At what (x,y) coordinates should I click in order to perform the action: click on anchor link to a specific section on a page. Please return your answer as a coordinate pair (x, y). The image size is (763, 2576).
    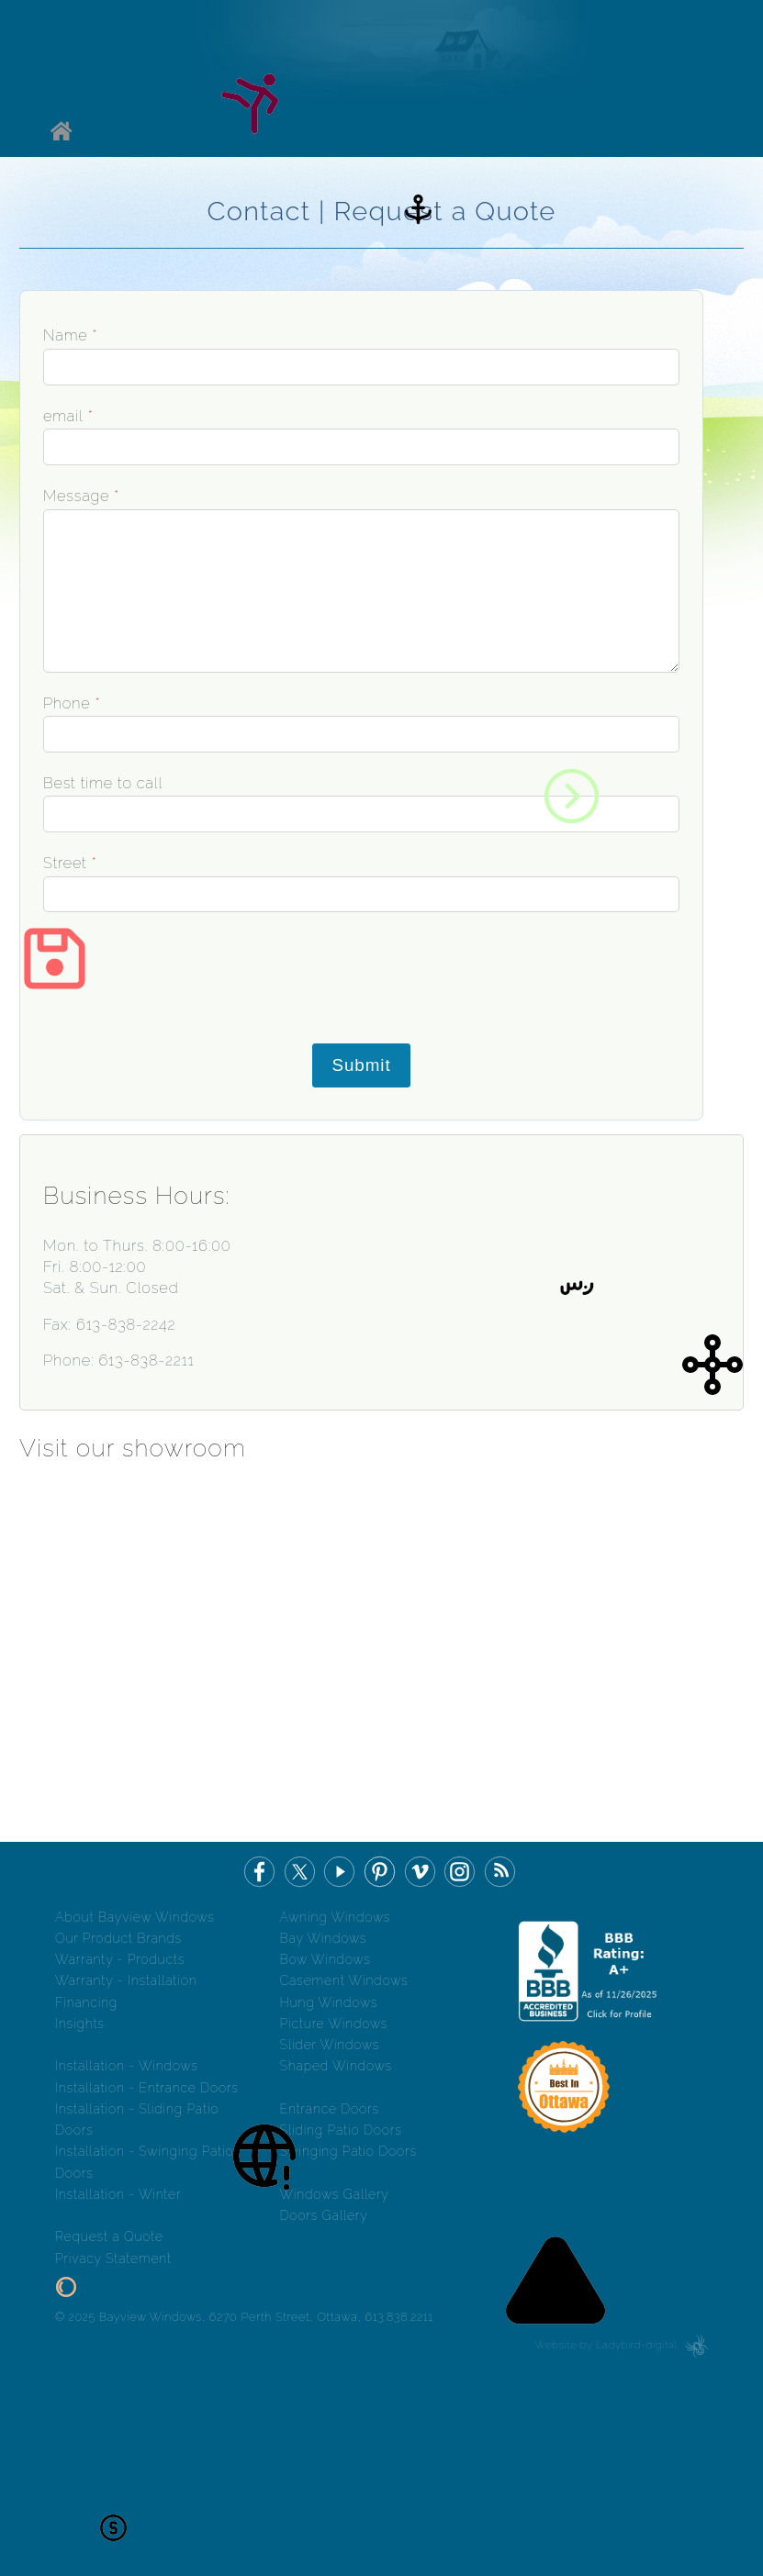
    Looking at the image, I should click on (418, 208).